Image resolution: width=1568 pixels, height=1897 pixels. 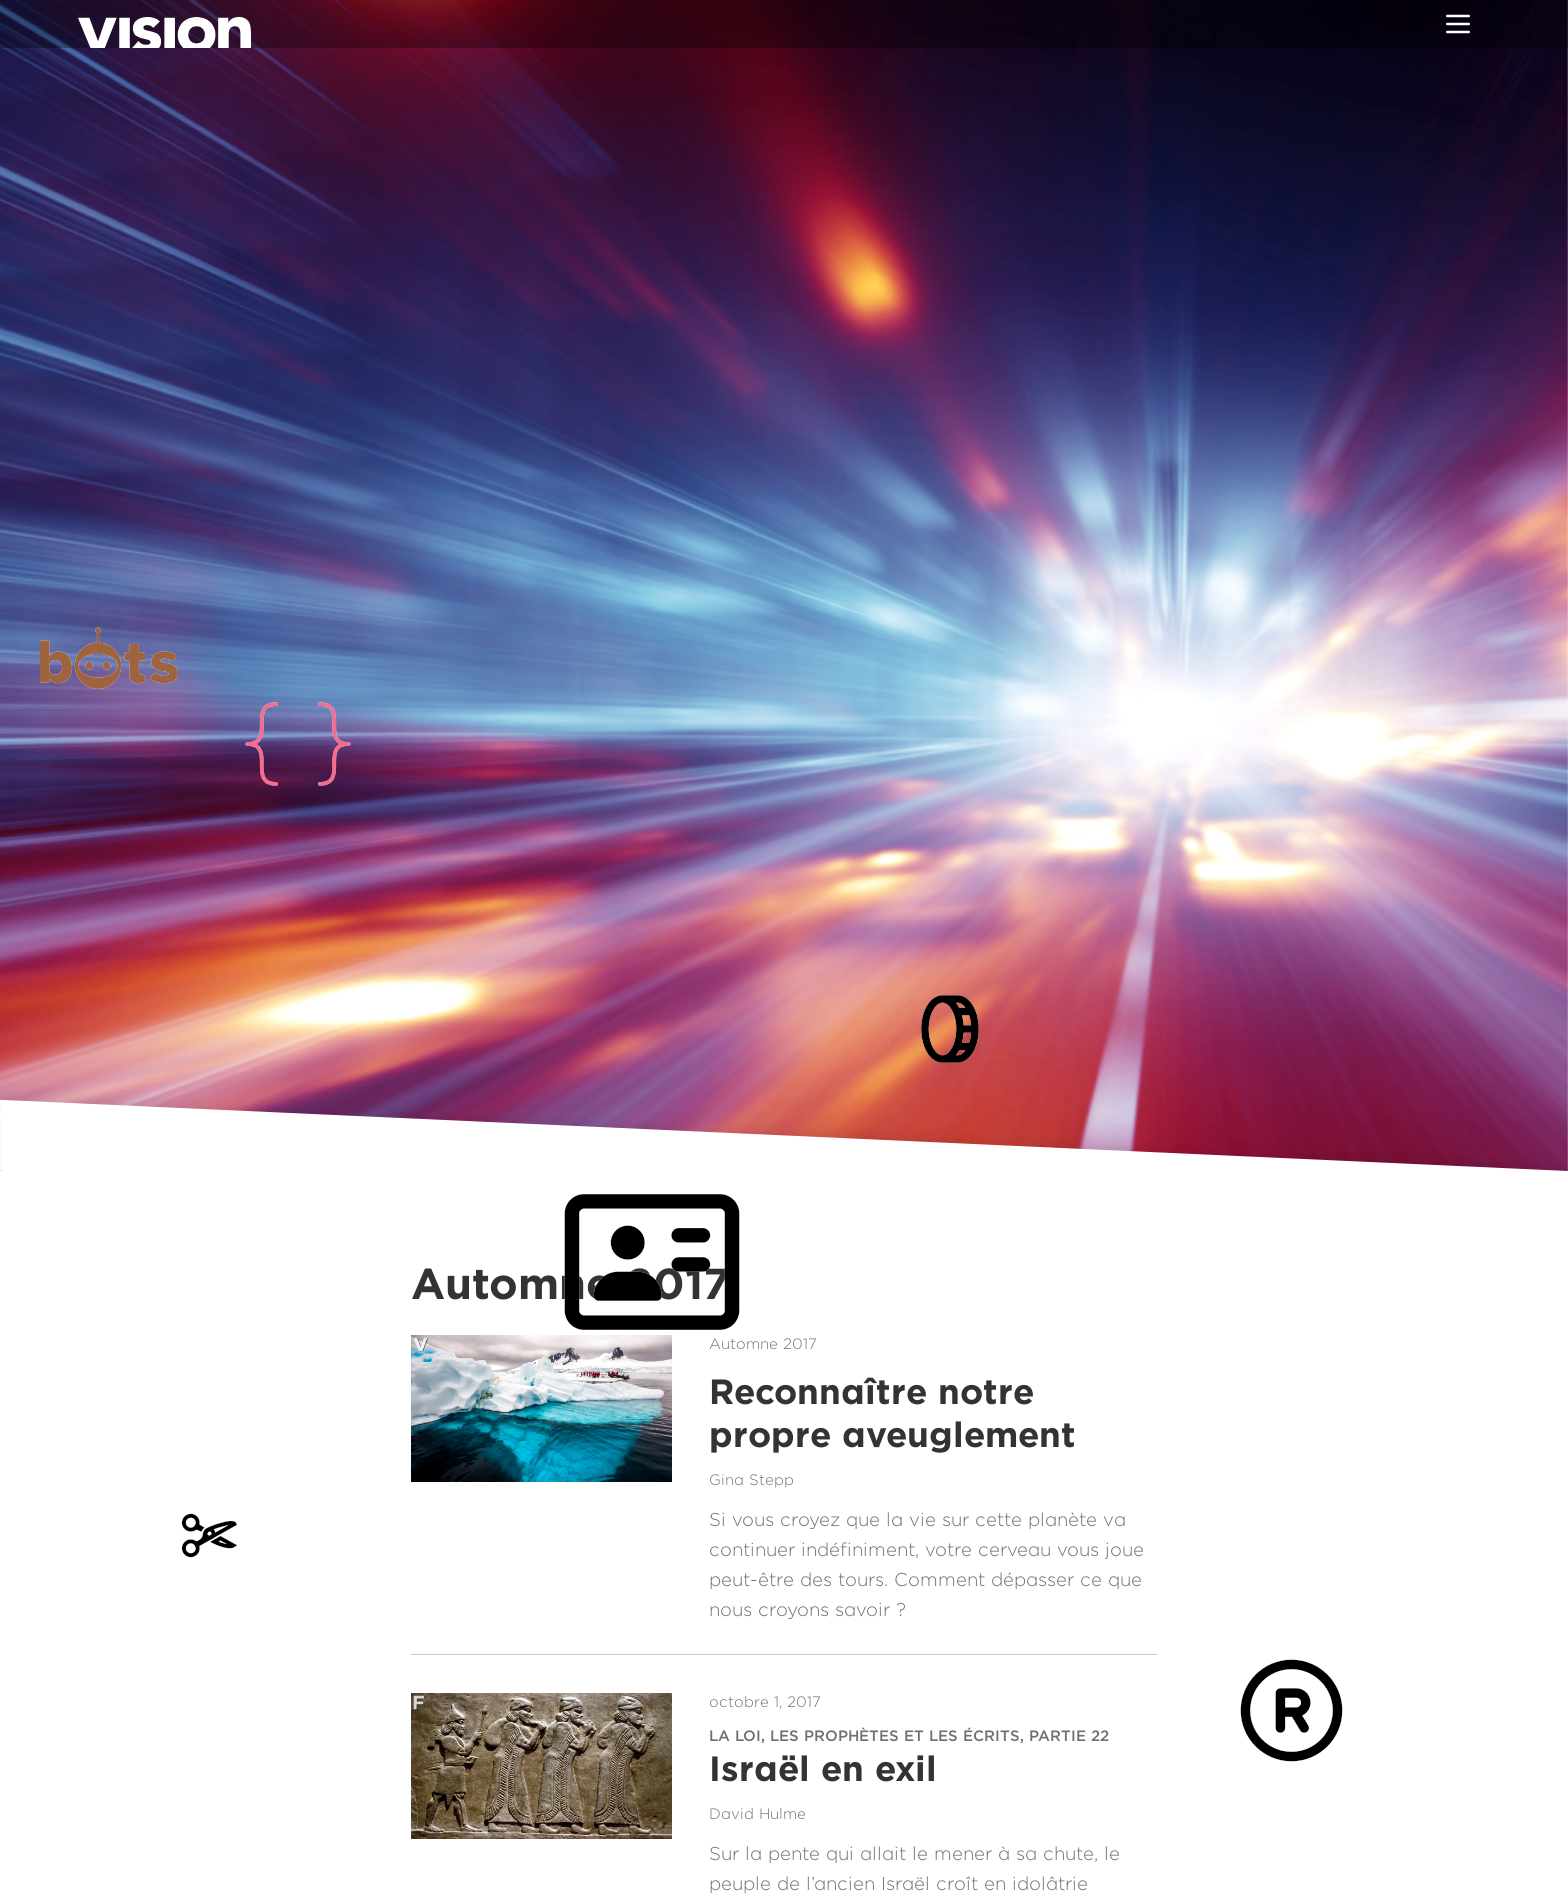 What do you see at coordinates (950, 1029) in the screenshot?
I see `view your coin balance or currency` at bounding box center [950, 1029].